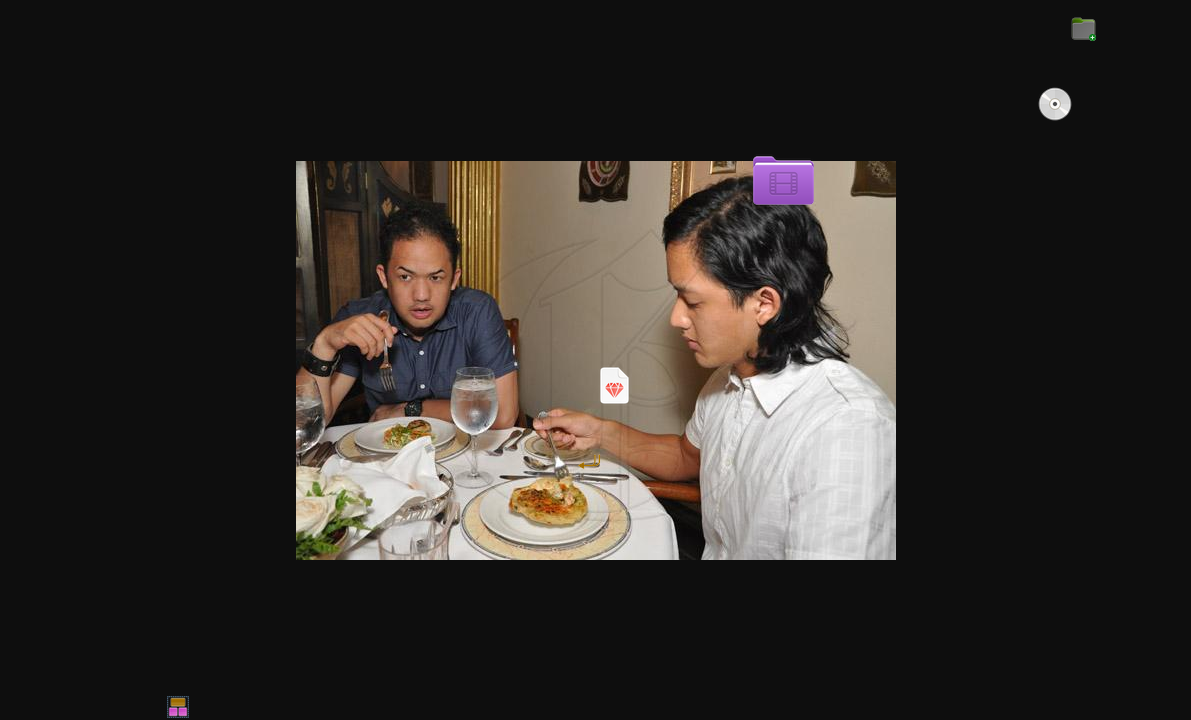  I want to click on ruby programming language source file, so click(614, 385).